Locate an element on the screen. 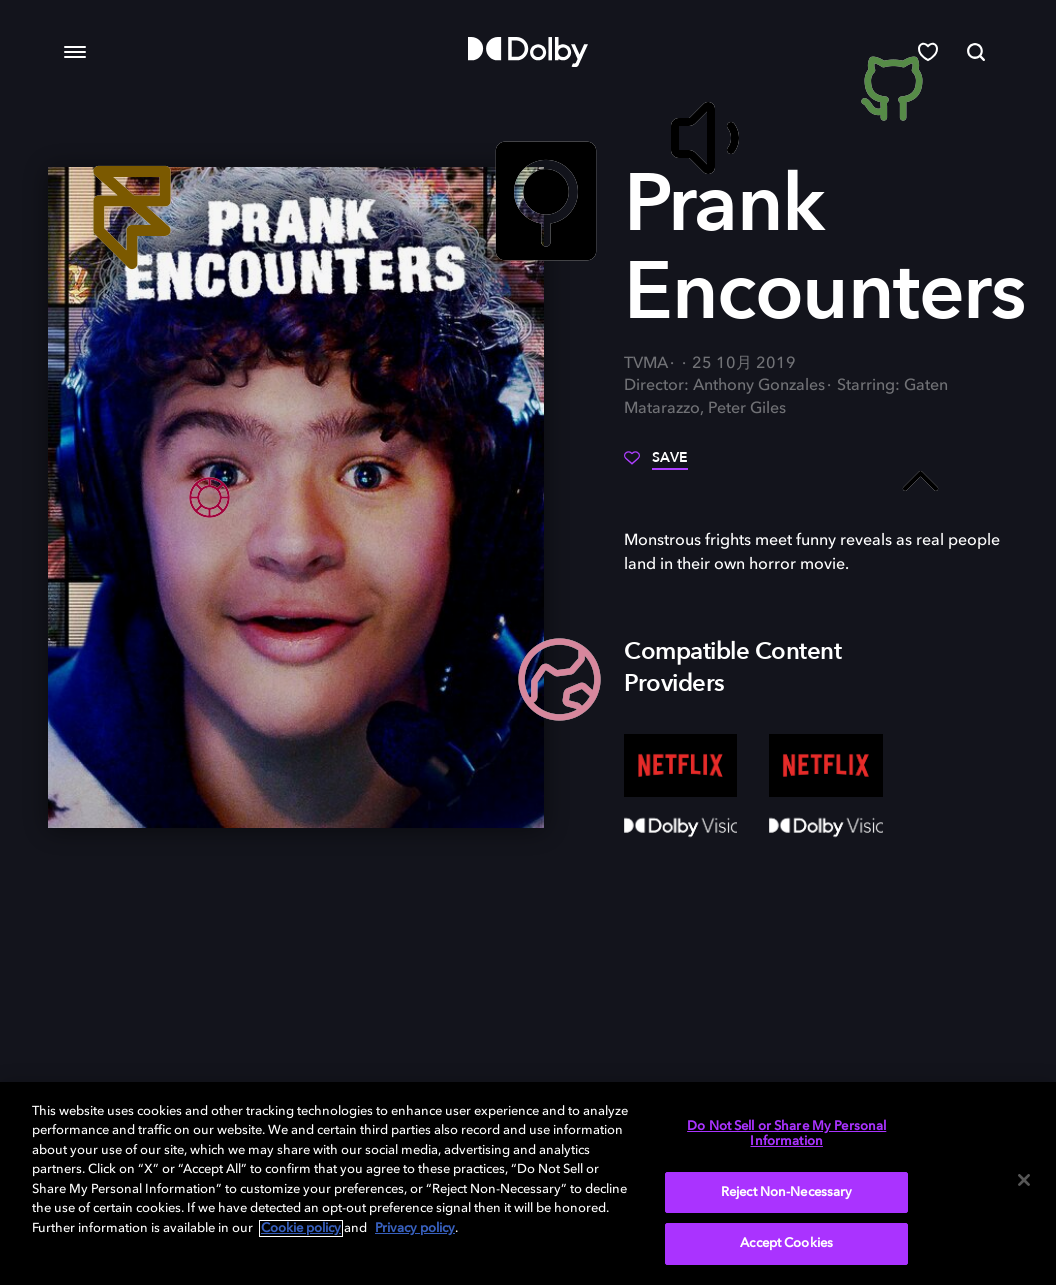  switch to eastern hemisphere region is located at coordinates (559, 679).